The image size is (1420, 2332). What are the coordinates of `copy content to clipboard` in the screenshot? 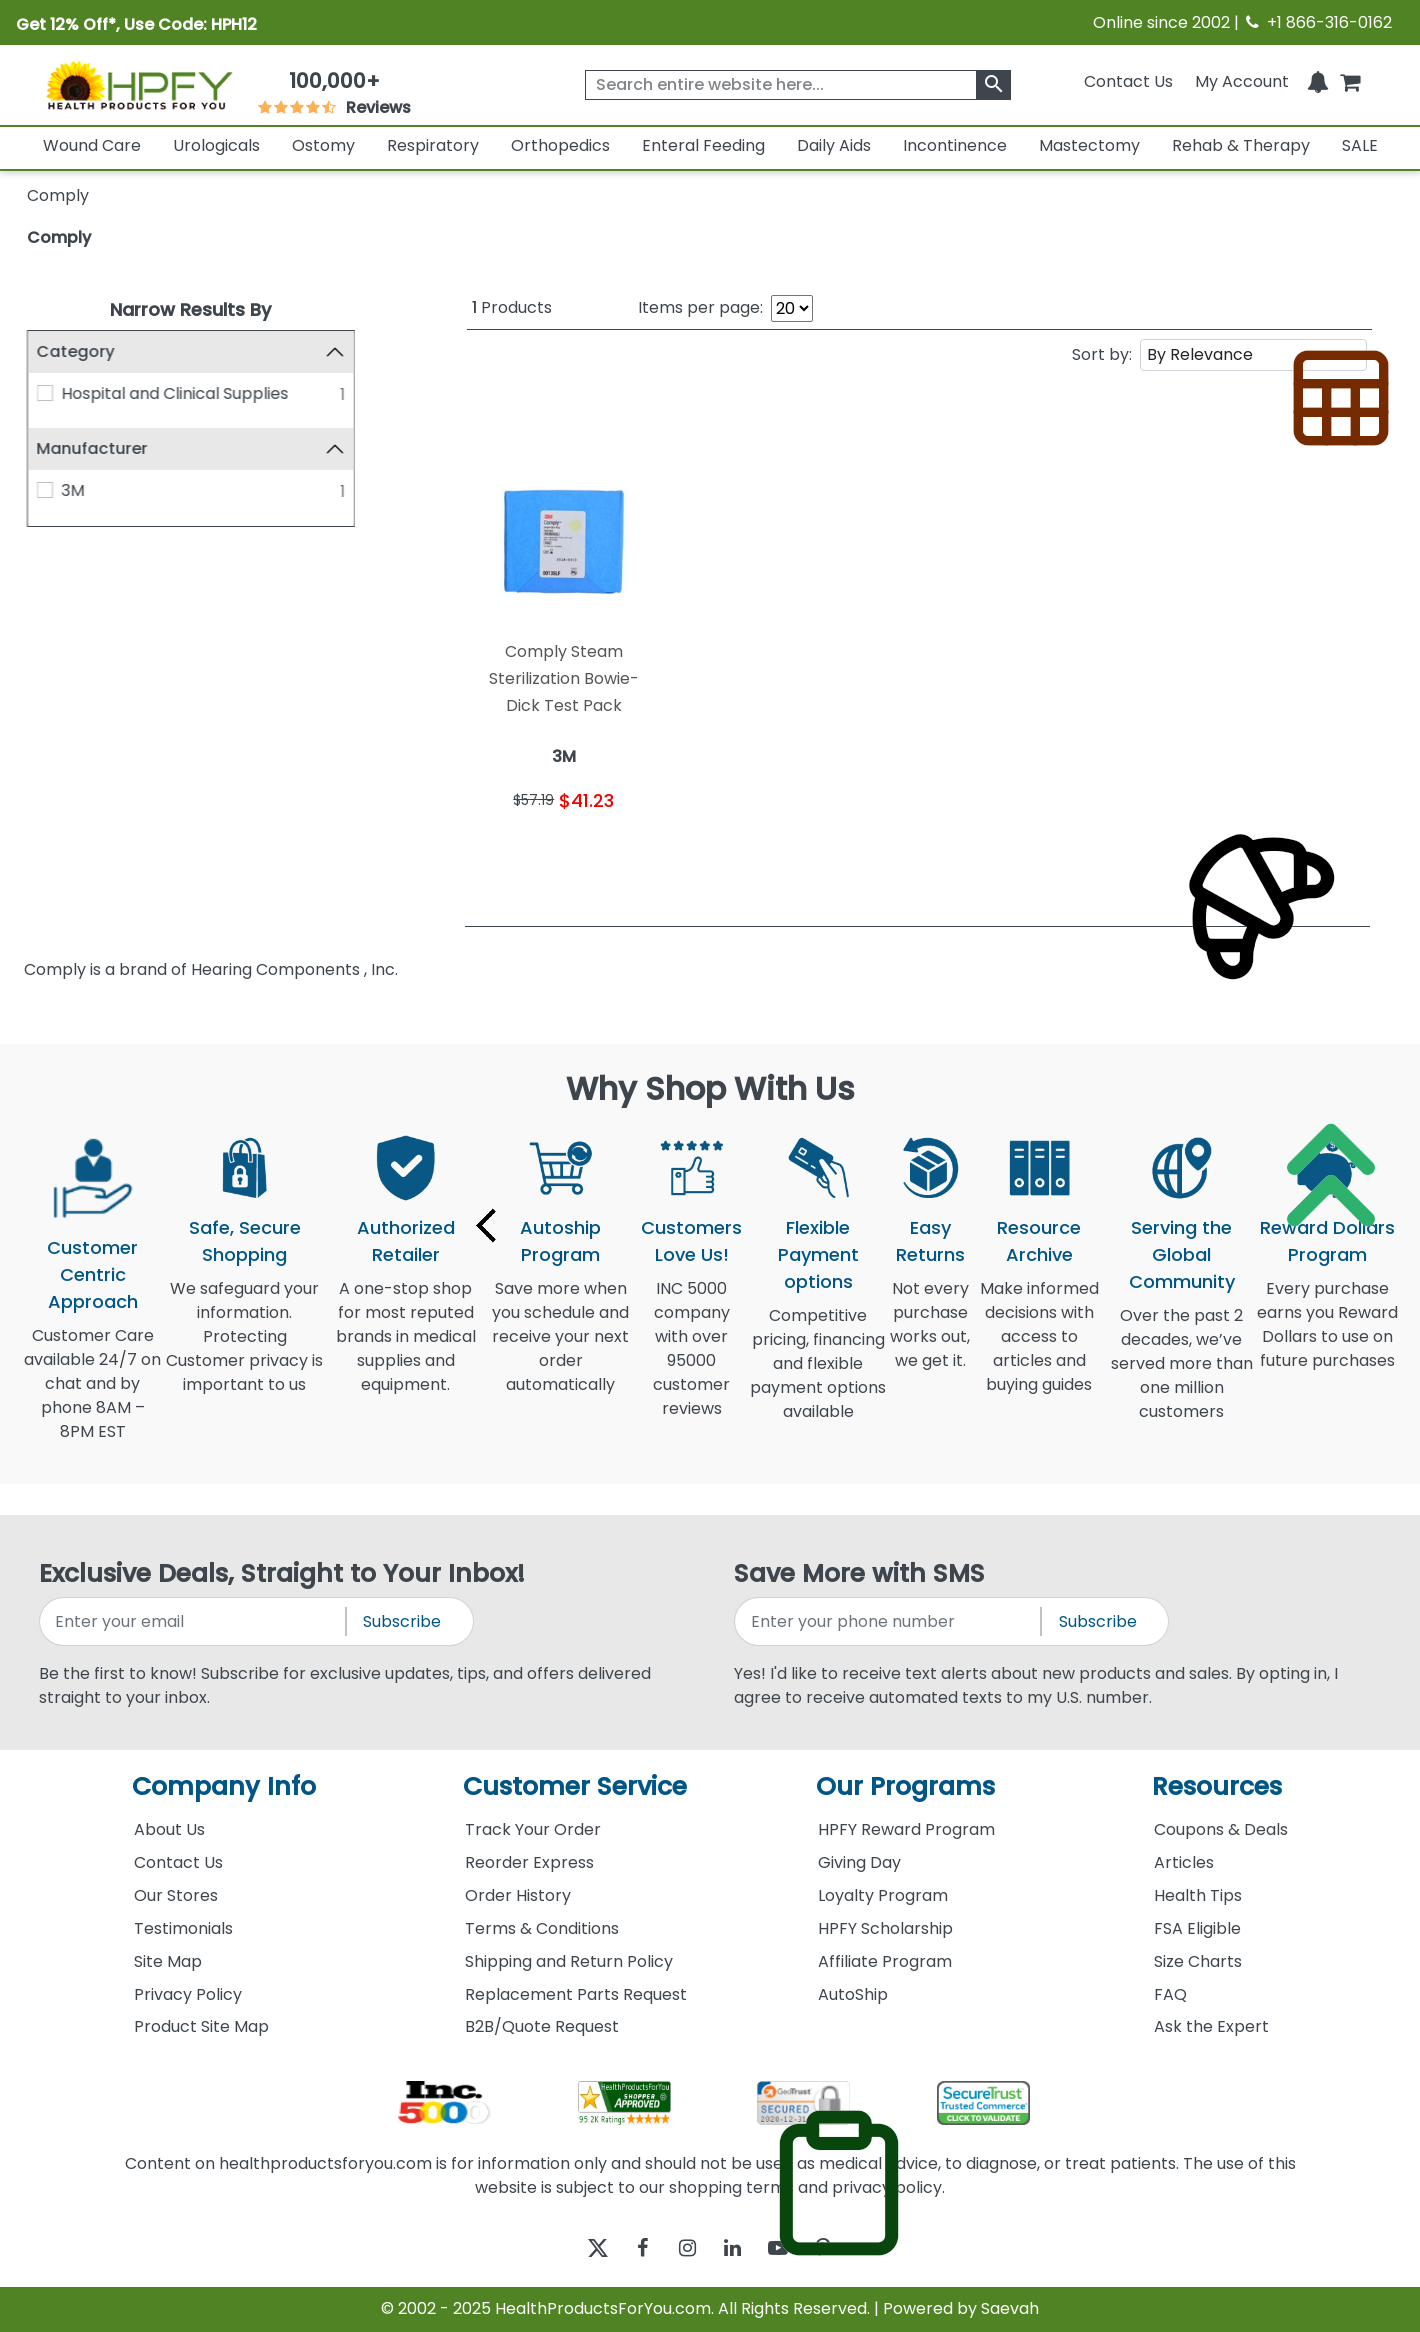 It's located at (839, 2183).